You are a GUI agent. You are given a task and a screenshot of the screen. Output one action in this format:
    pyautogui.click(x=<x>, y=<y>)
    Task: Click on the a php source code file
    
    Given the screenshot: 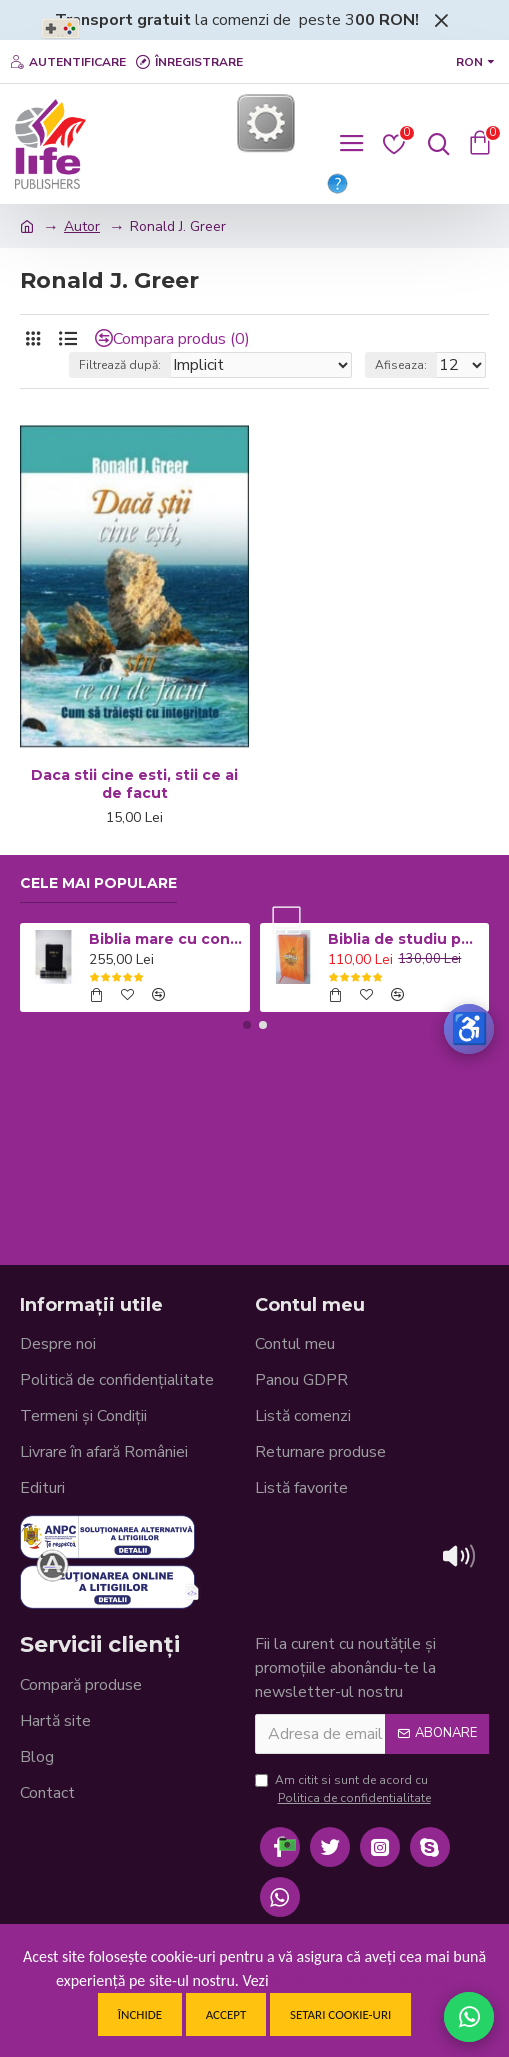 What is the action you would take?
    pyautogui.click(x=192, y=1592)
    